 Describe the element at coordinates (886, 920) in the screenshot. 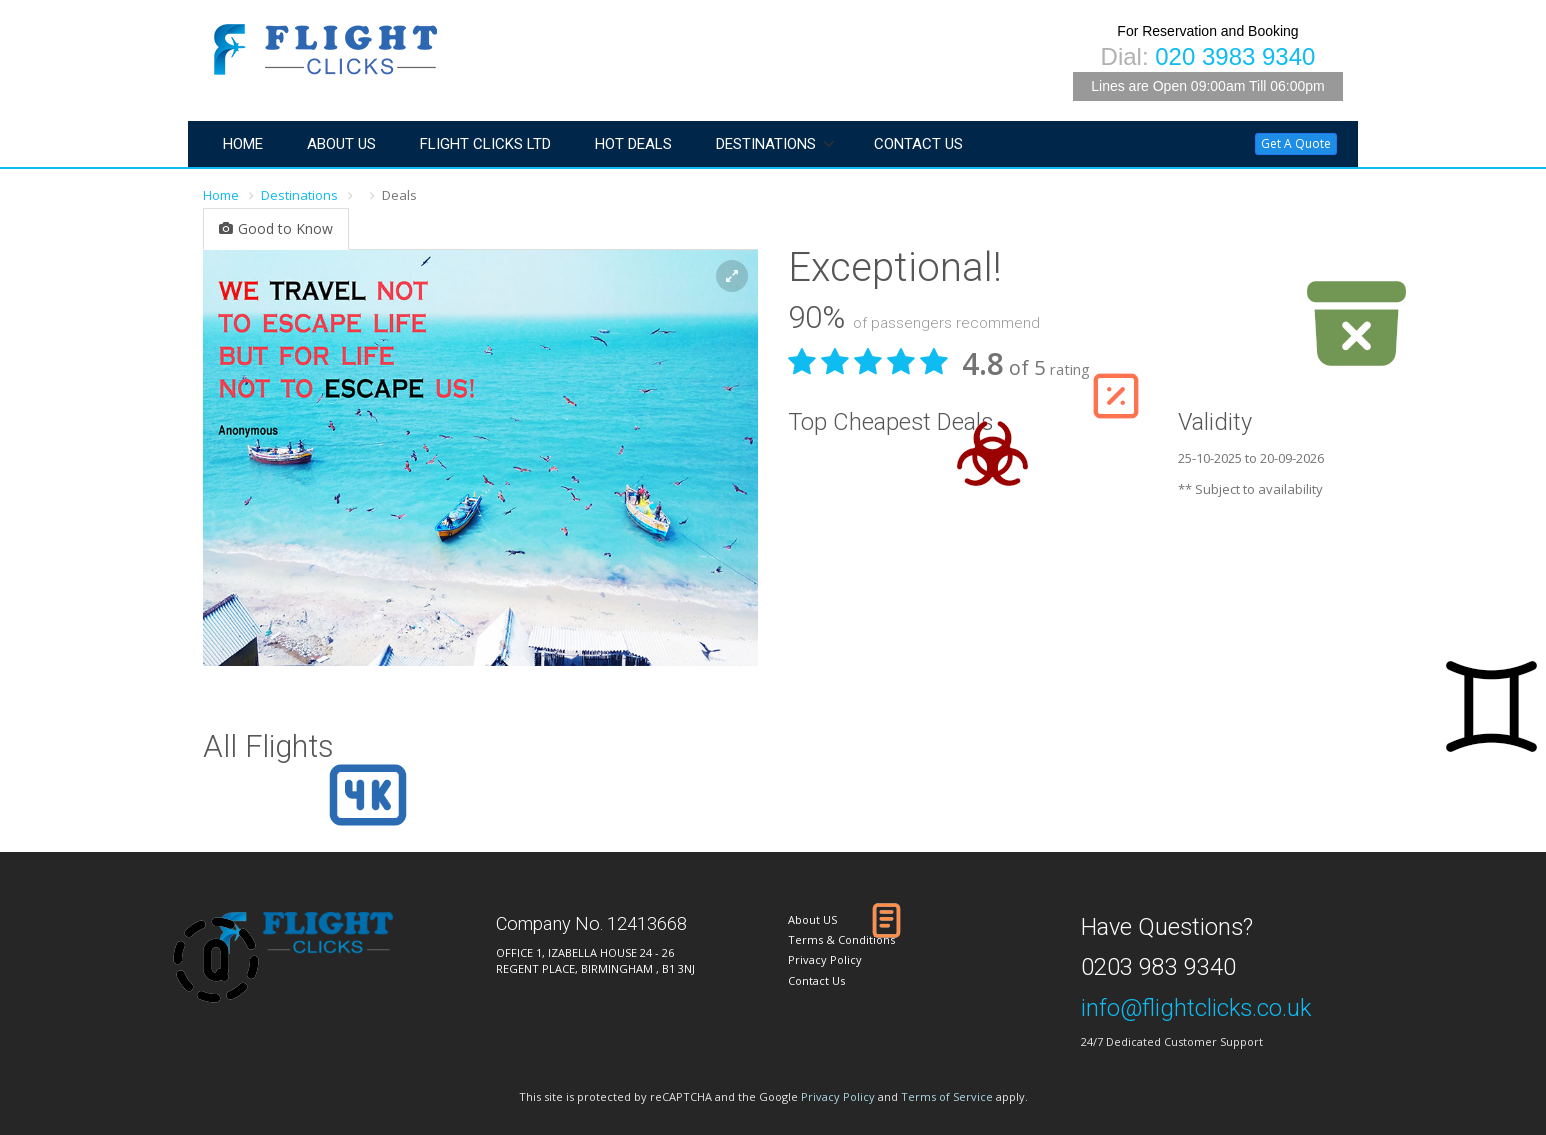

I see `view your notes` at that location.